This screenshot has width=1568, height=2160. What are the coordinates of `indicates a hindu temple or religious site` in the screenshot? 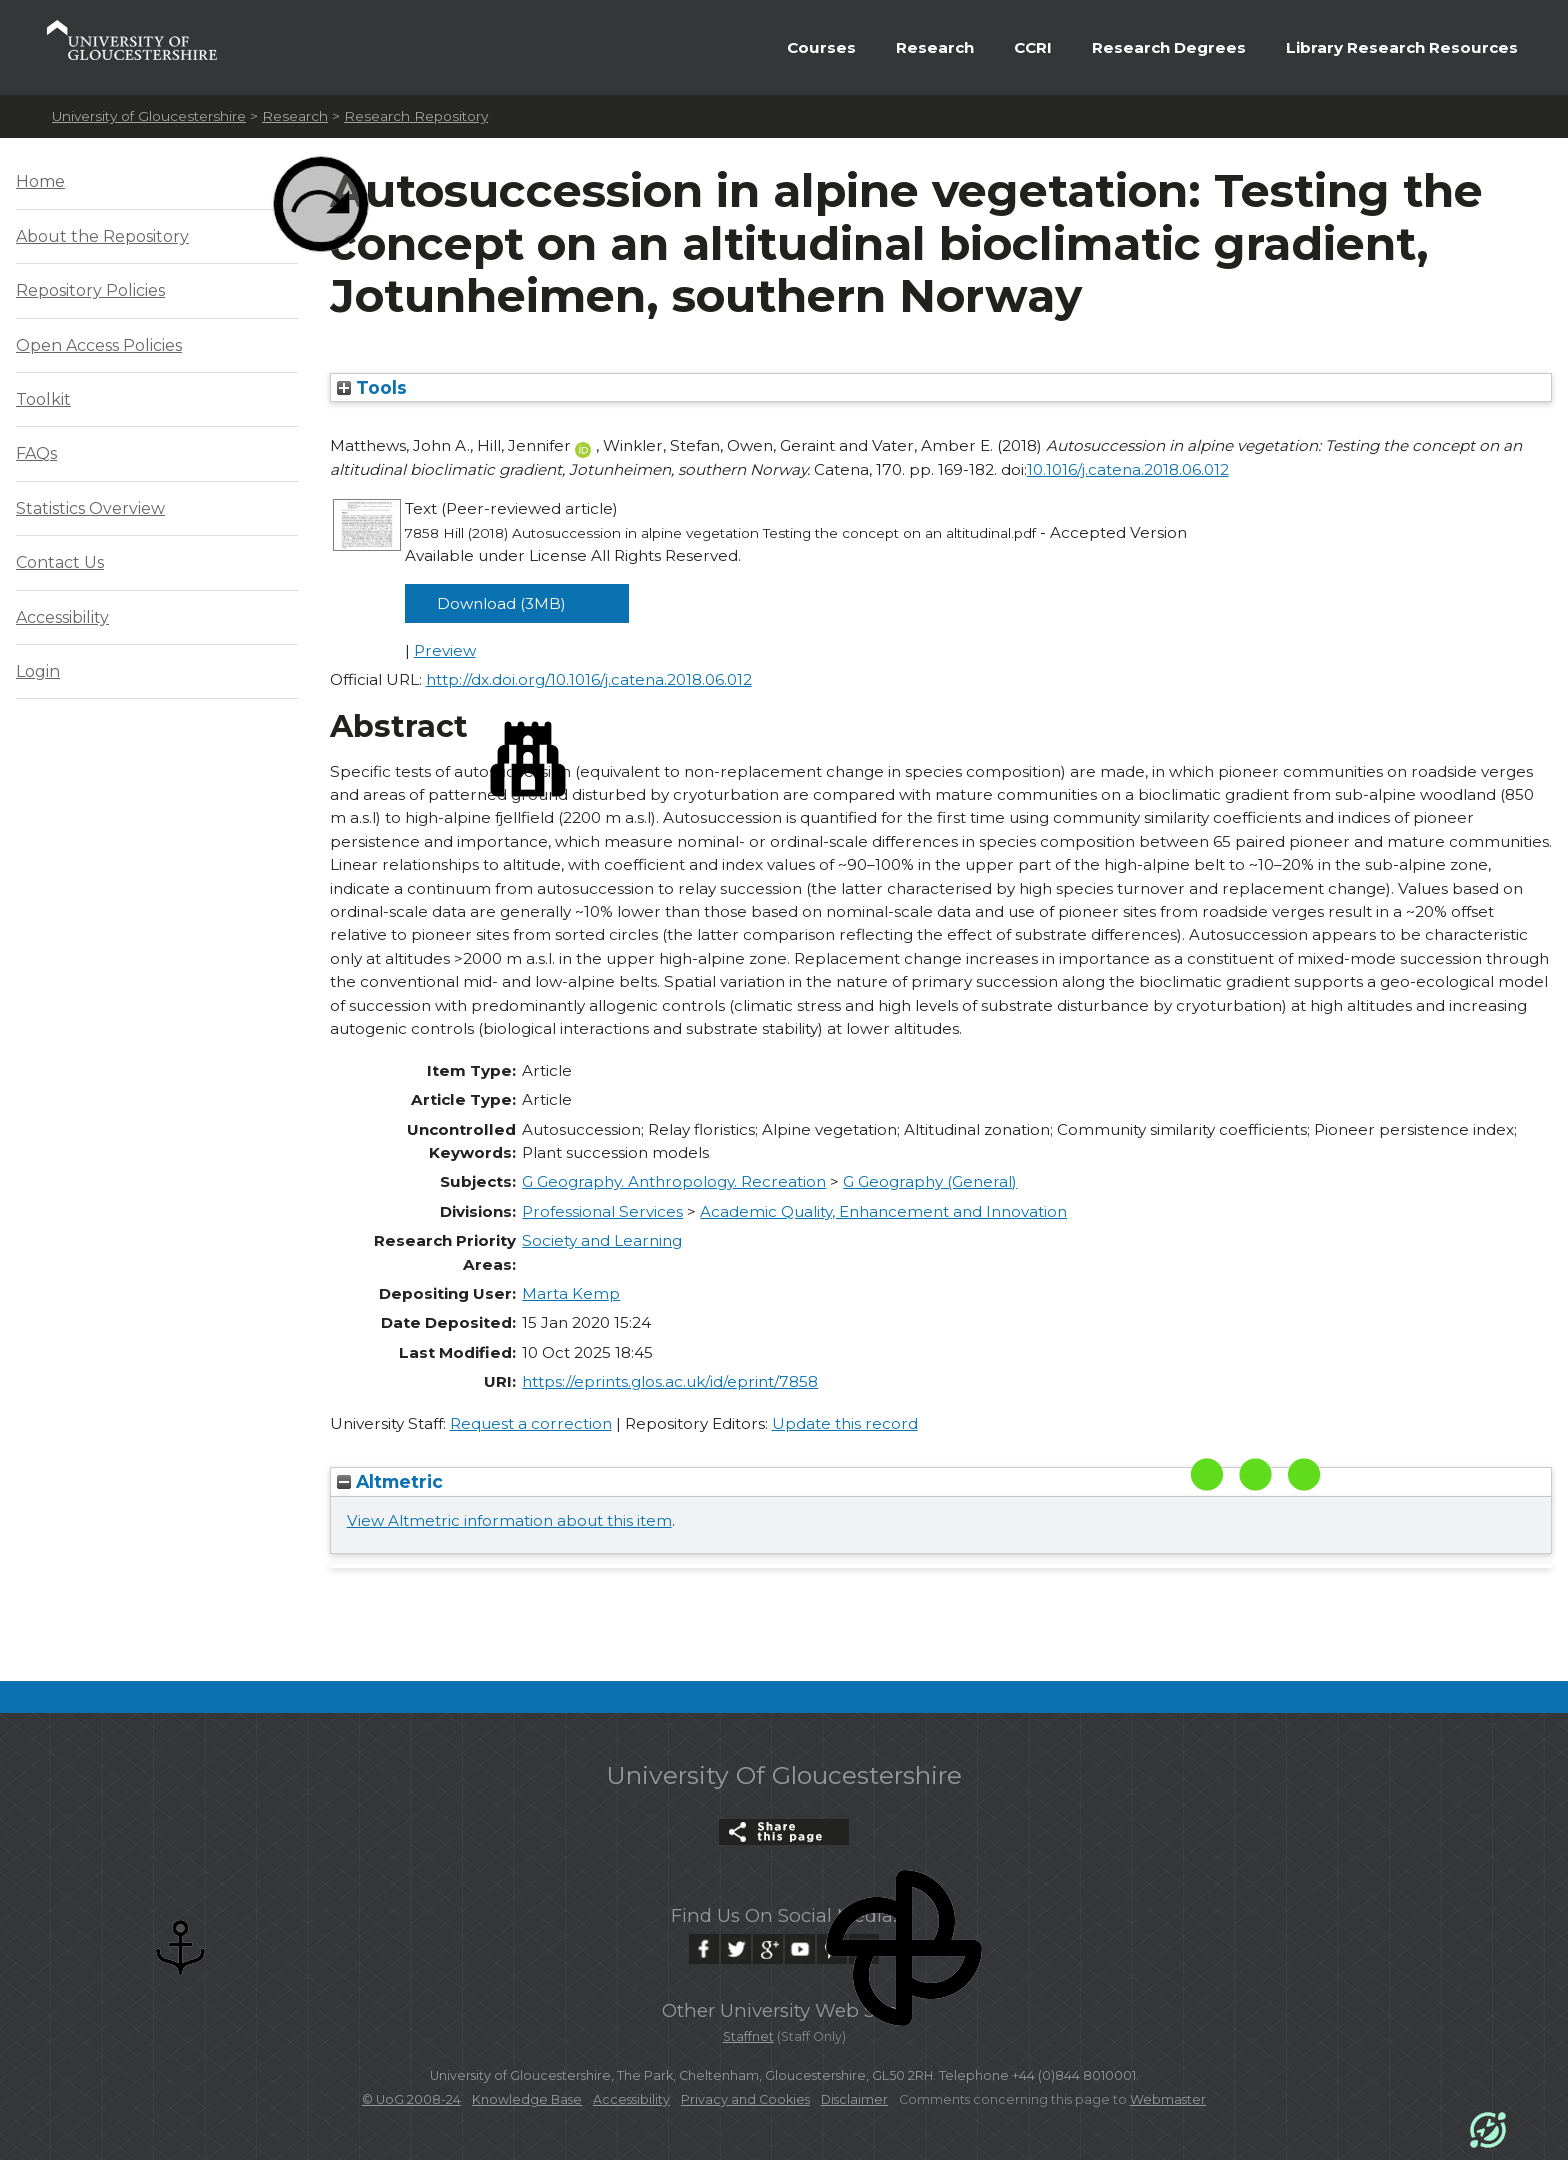 It's located at (528, 759).